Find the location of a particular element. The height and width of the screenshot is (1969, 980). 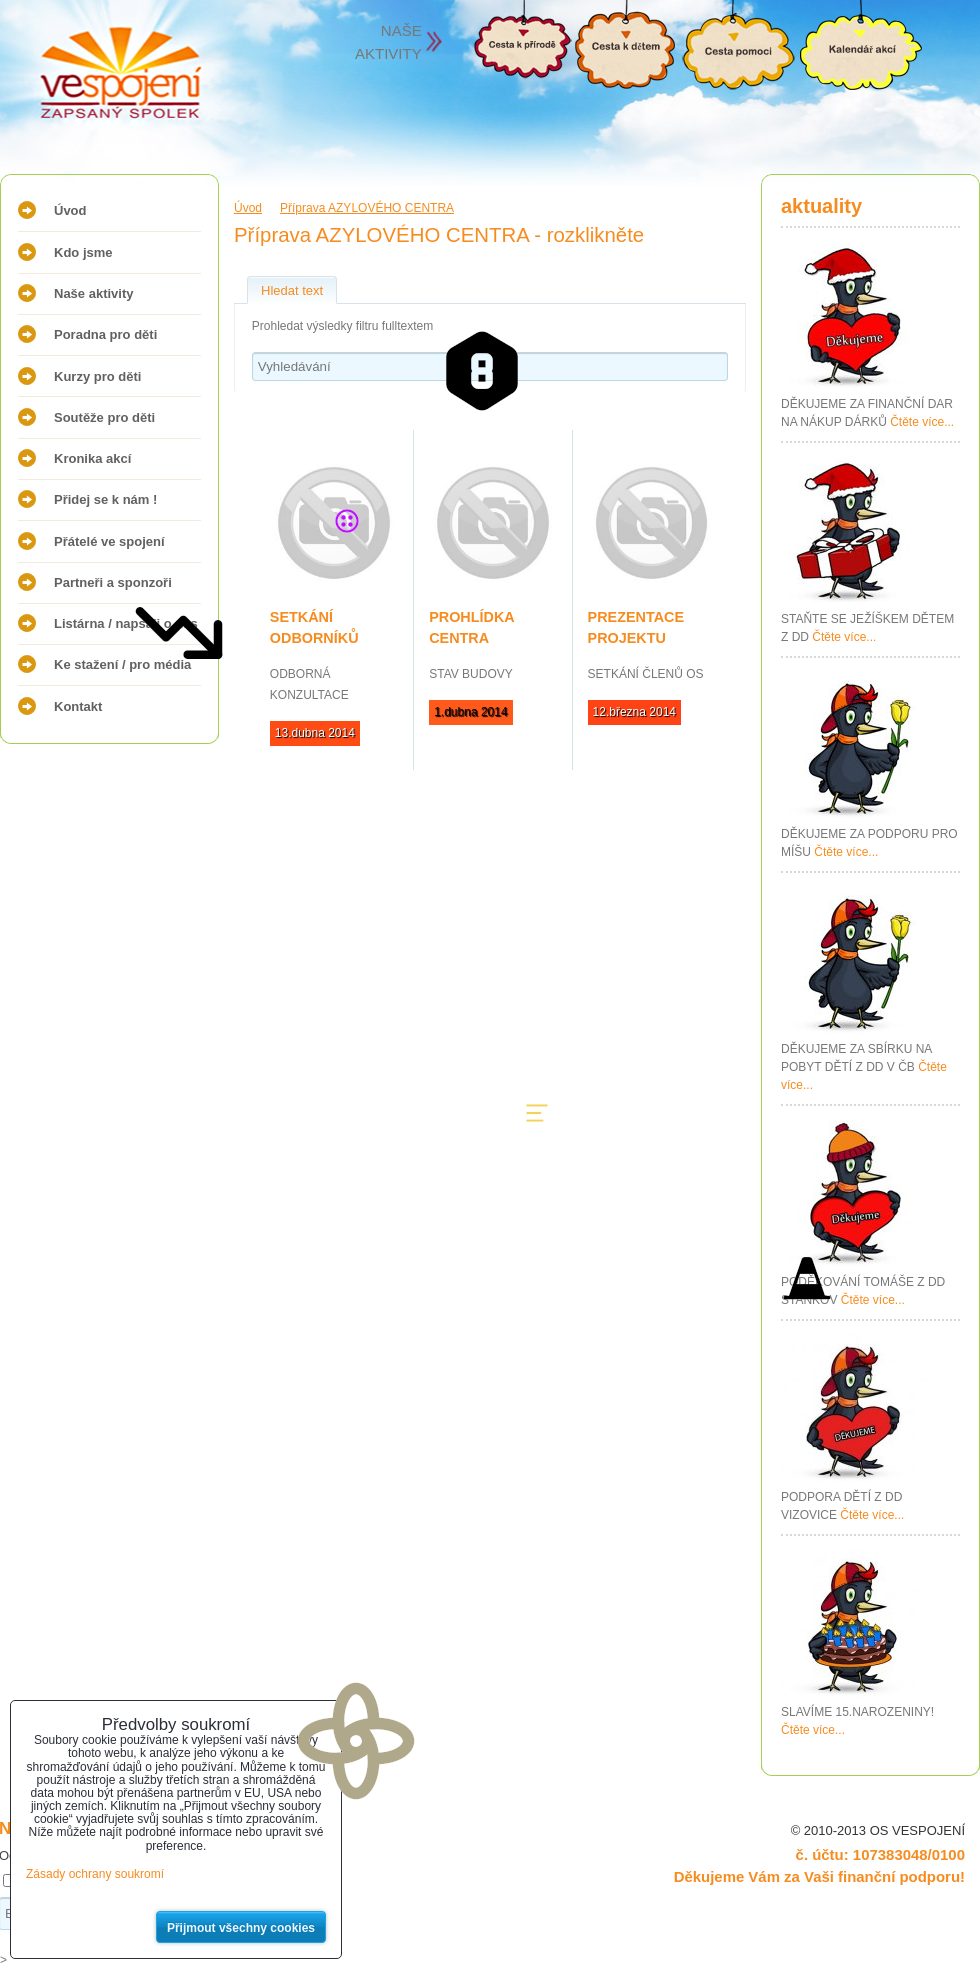

connect to Twilio communication services is located at coordinates (347, 521).